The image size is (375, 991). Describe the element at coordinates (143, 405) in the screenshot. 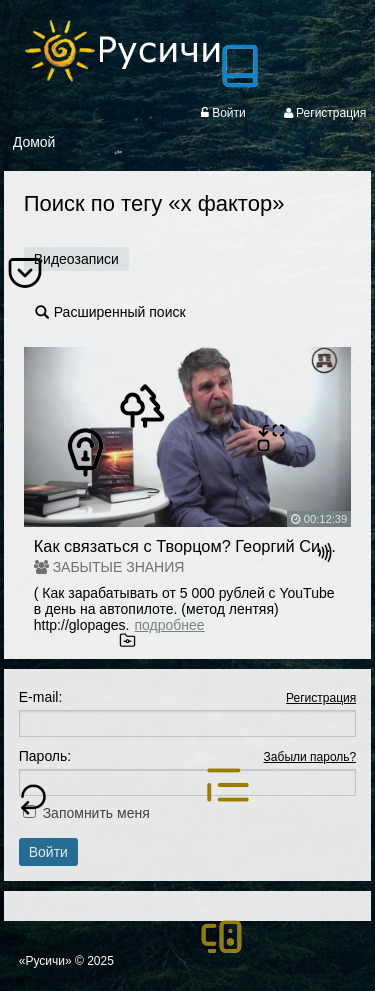

I see `view parks or natural areas nearby` at that location.